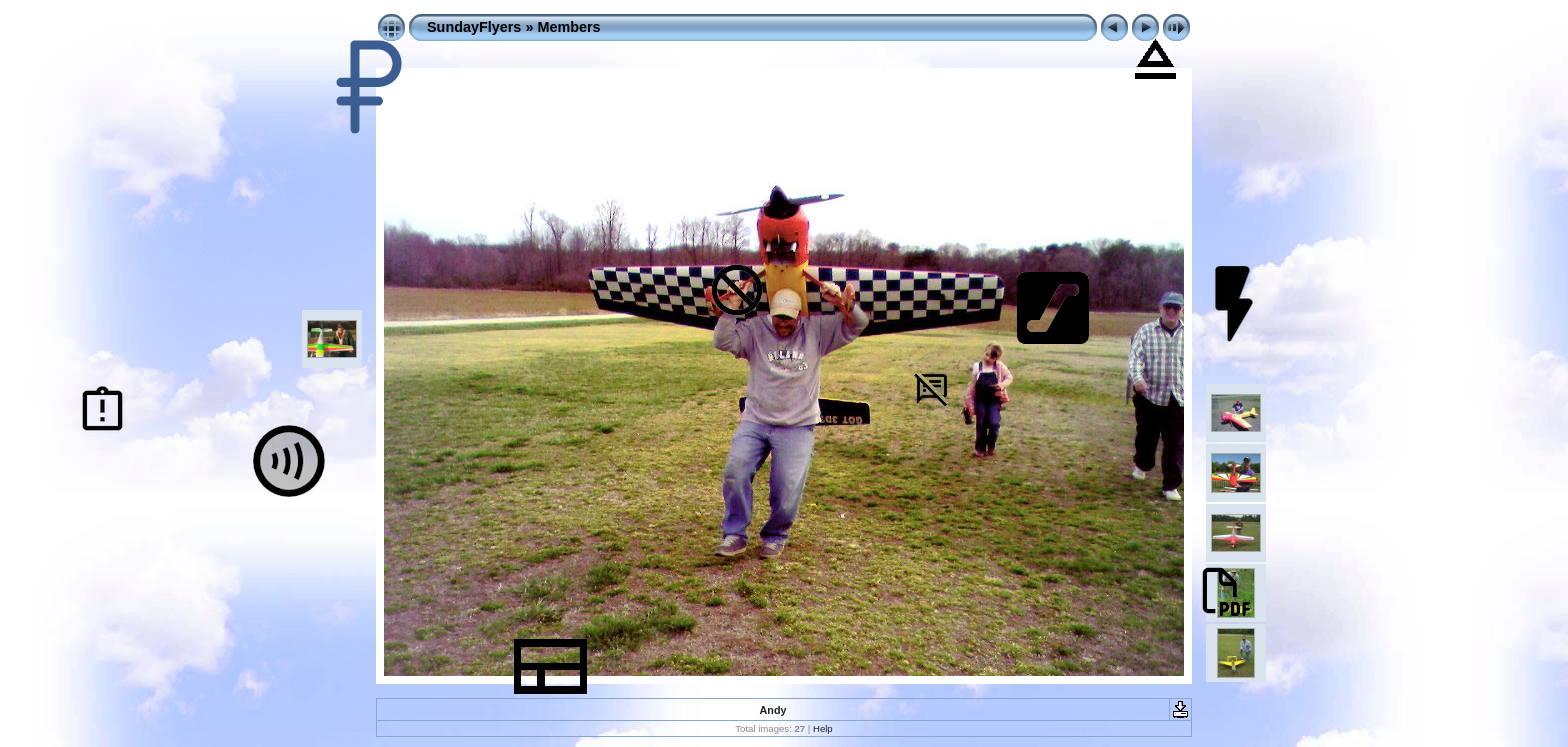 The image size is (1568, 747). Describe the element at coordinates (289, 461) in the screenshot. I see `tap to pay with contactless payment` at that location.